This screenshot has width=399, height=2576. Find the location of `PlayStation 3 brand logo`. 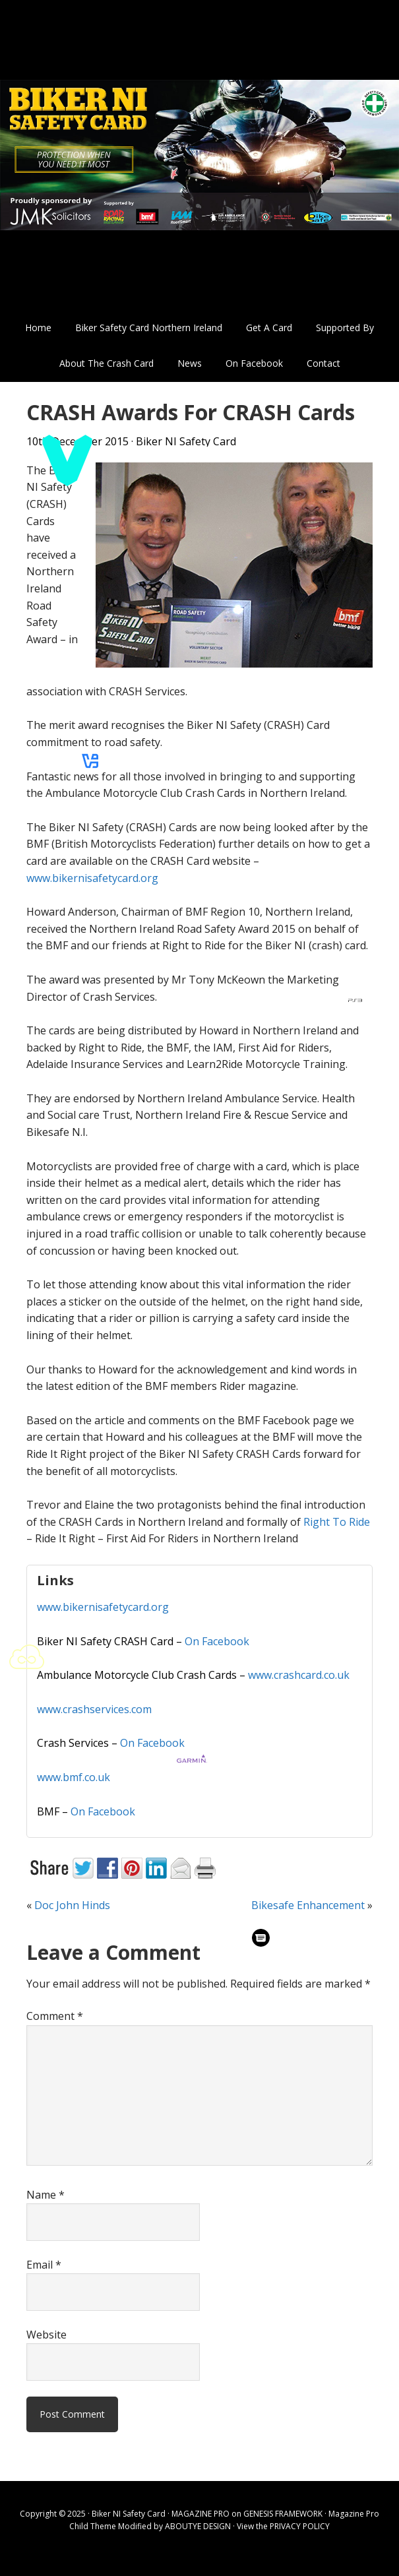

PlayStation 3 brand logo is located at coordinates (355, 1000).